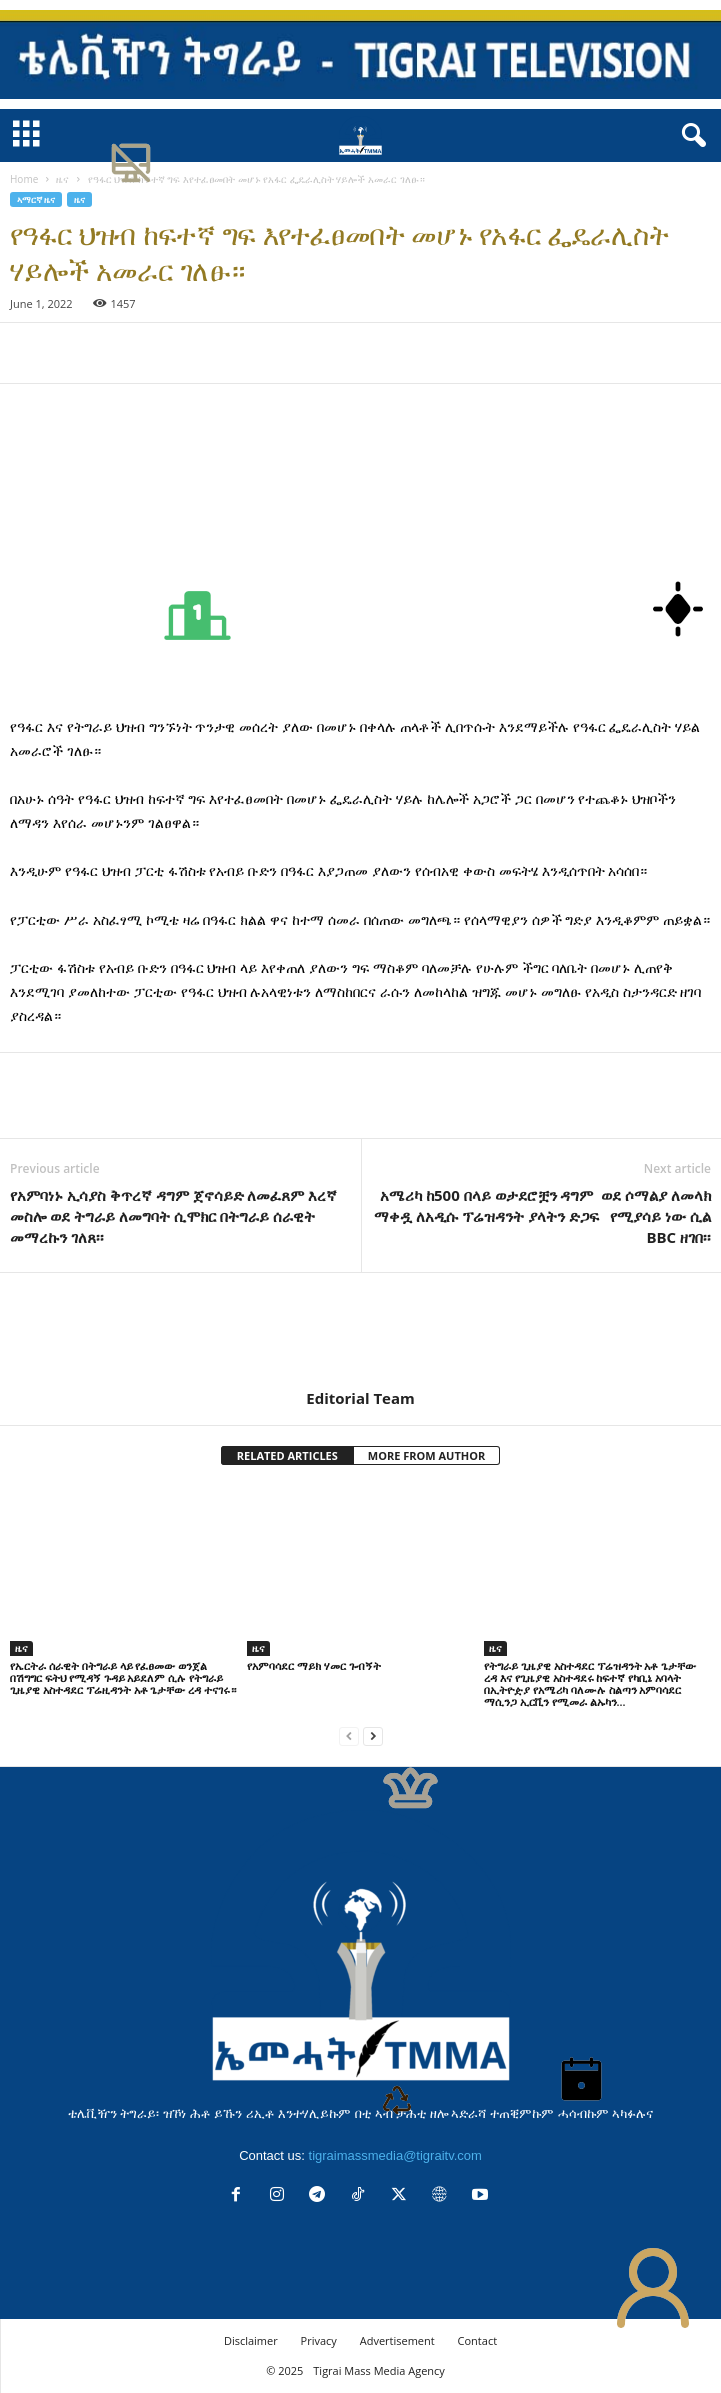  What do you see at coordinates (131, 163) in the screenshot?
I see `indicates iMac or desktop computer is offline` at bounding box center [131, 163].